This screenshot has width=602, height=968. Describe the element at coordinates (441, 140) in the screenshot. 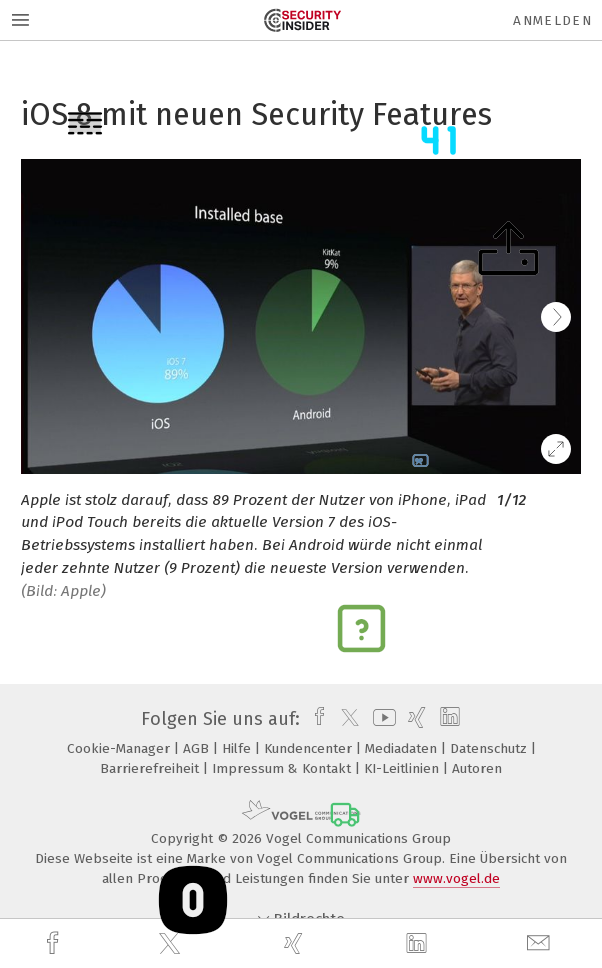

I see `indicates item number 41 in a list or sequence` at that location.